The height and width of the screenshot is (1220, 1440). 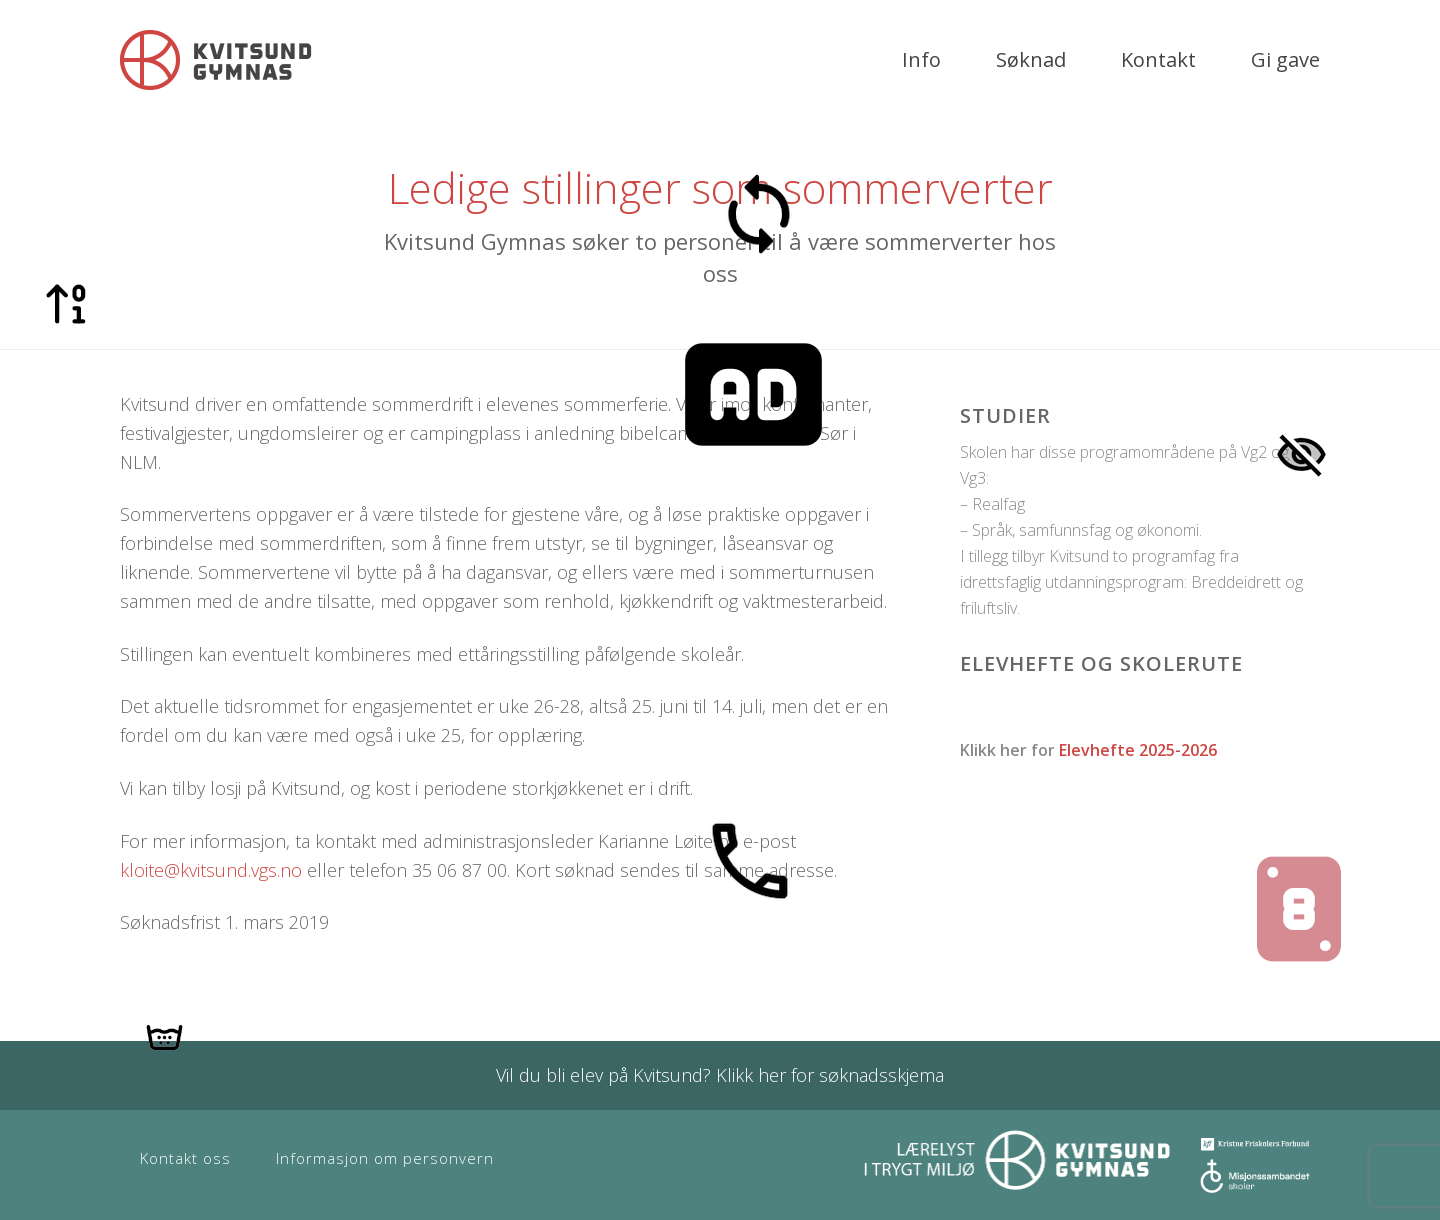 What do you see at coordinates (750, 861) in the screenshot?
I see `tap to make a phone call` at bounding box center [750, 861].